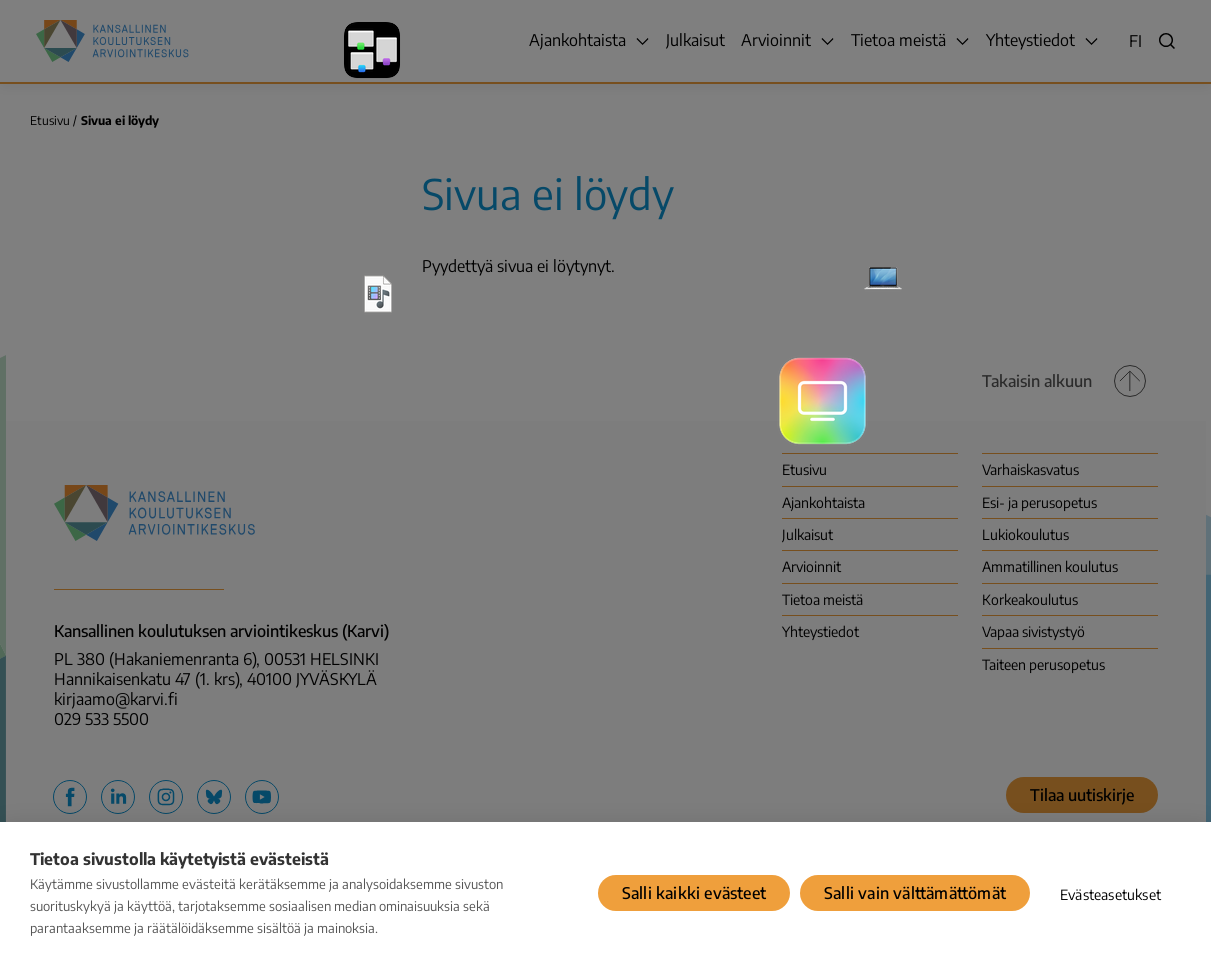  What do you see at coordinates (378, 294) in the screenshot?
I see `open a media file containing audio or video content` at bounding box center [378, 294].